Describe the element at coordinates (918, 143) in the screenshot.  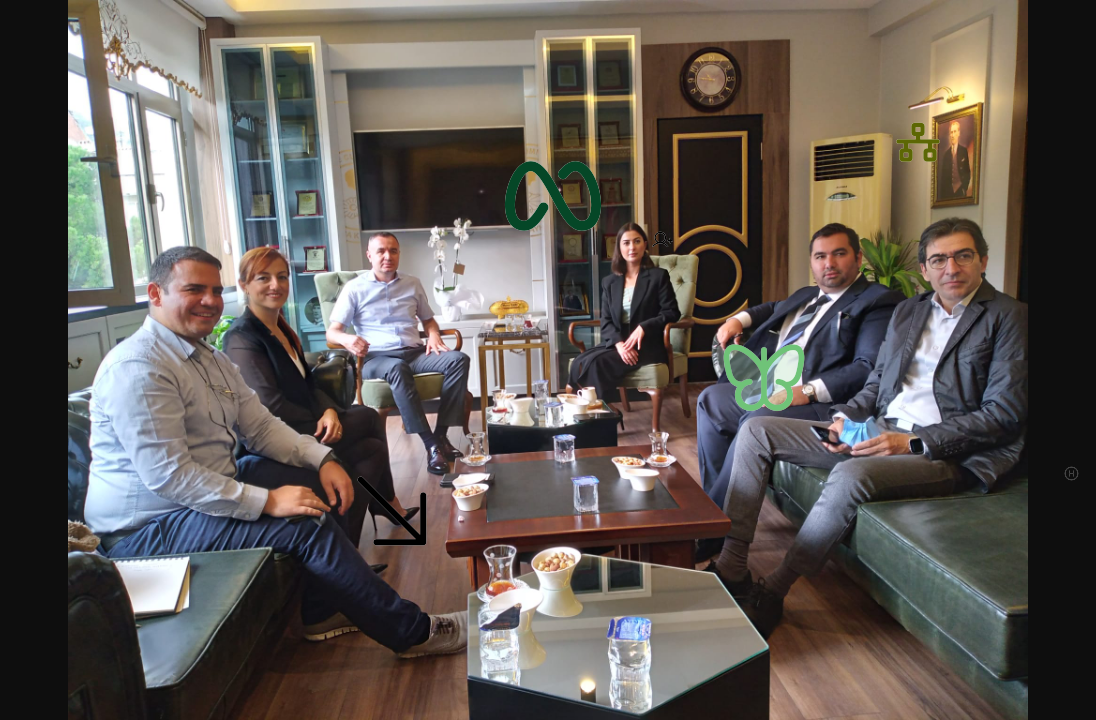
I see `view network connections` at that location.